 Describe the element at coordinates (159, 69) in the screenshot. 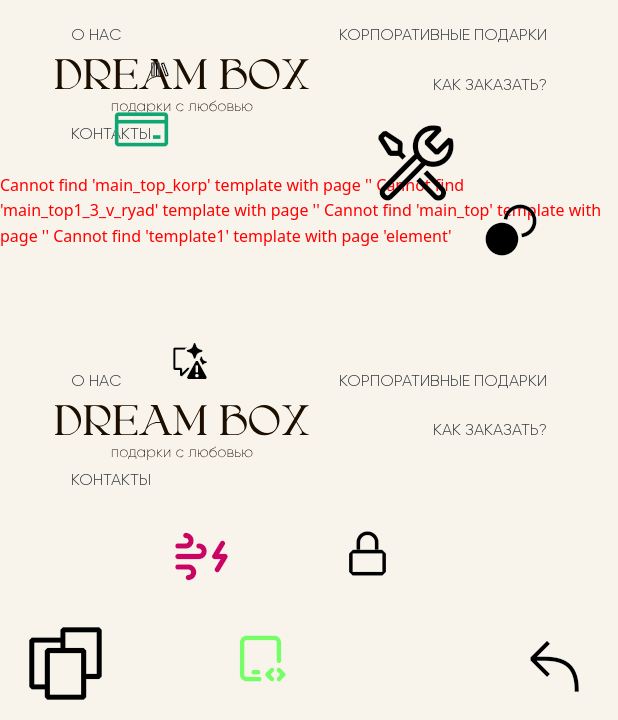

I see `access your saved library or collection` at that location.